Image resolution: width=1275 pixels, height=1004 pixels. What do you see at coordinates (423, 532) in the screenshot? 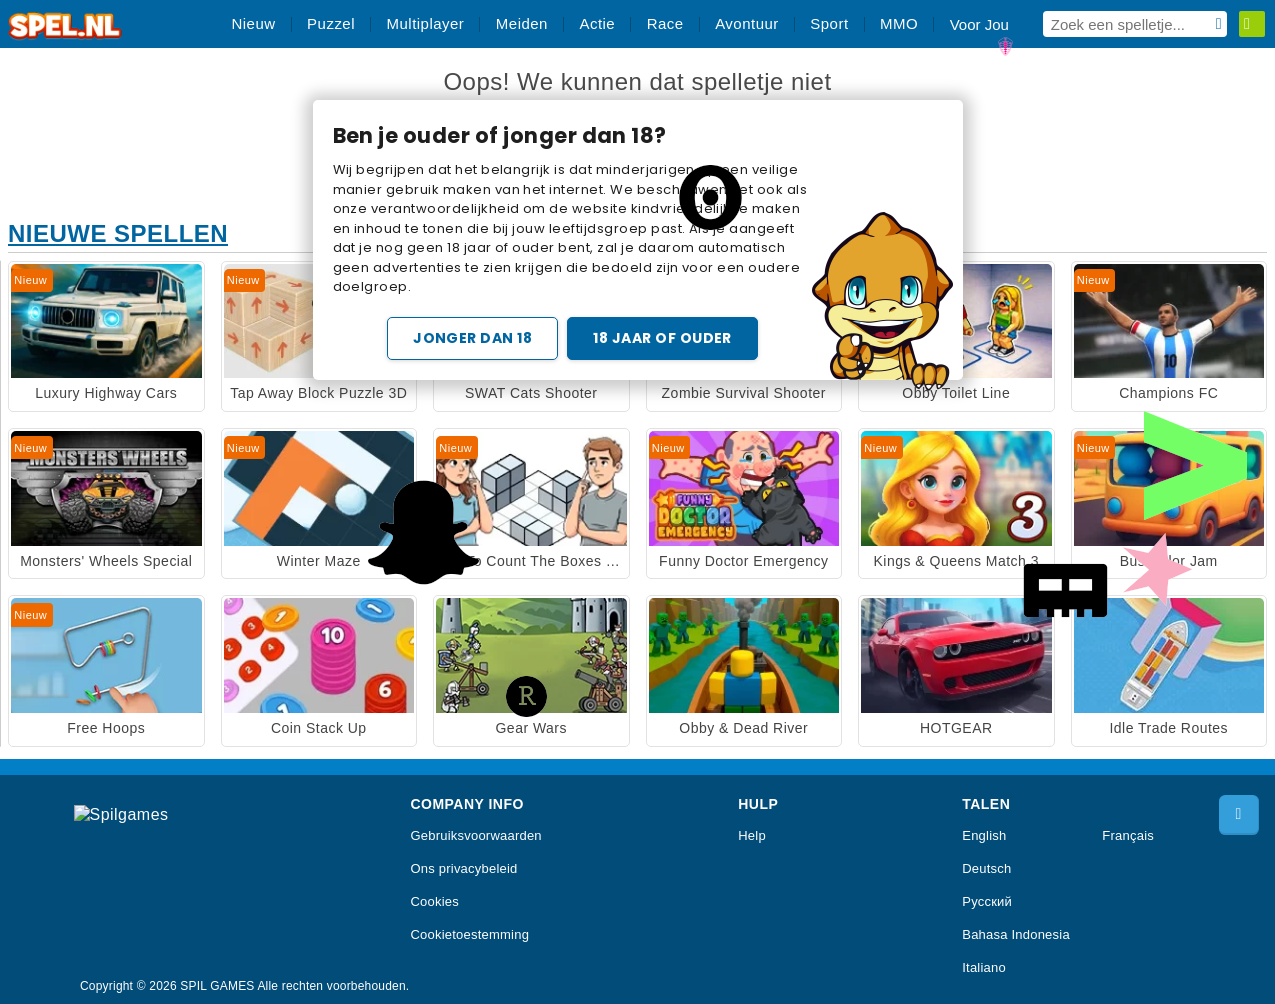
I see `open Snapchat app` at bounding box center [423, 532].